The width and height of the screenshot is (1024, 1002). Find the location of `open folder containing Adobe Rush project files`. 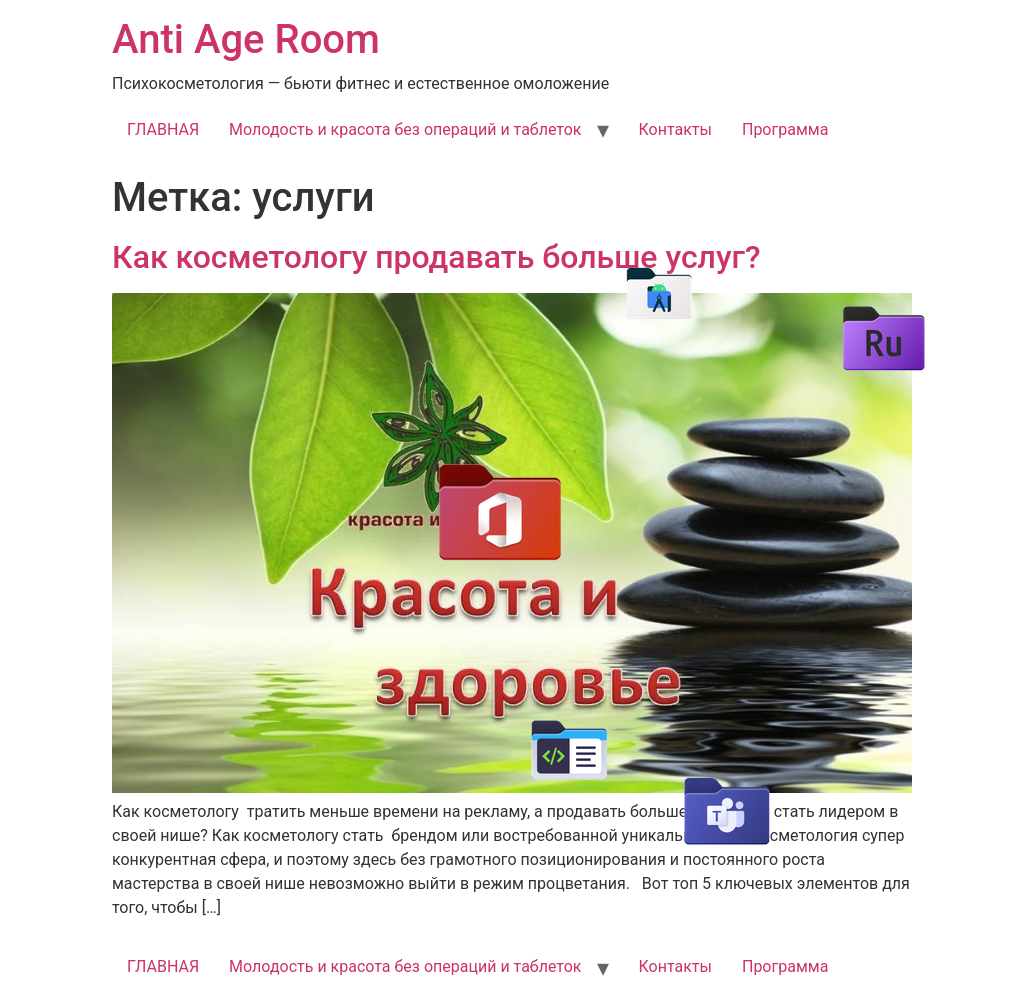

open folder containing Adobe Rush project files is located at coordinates (883, 340).